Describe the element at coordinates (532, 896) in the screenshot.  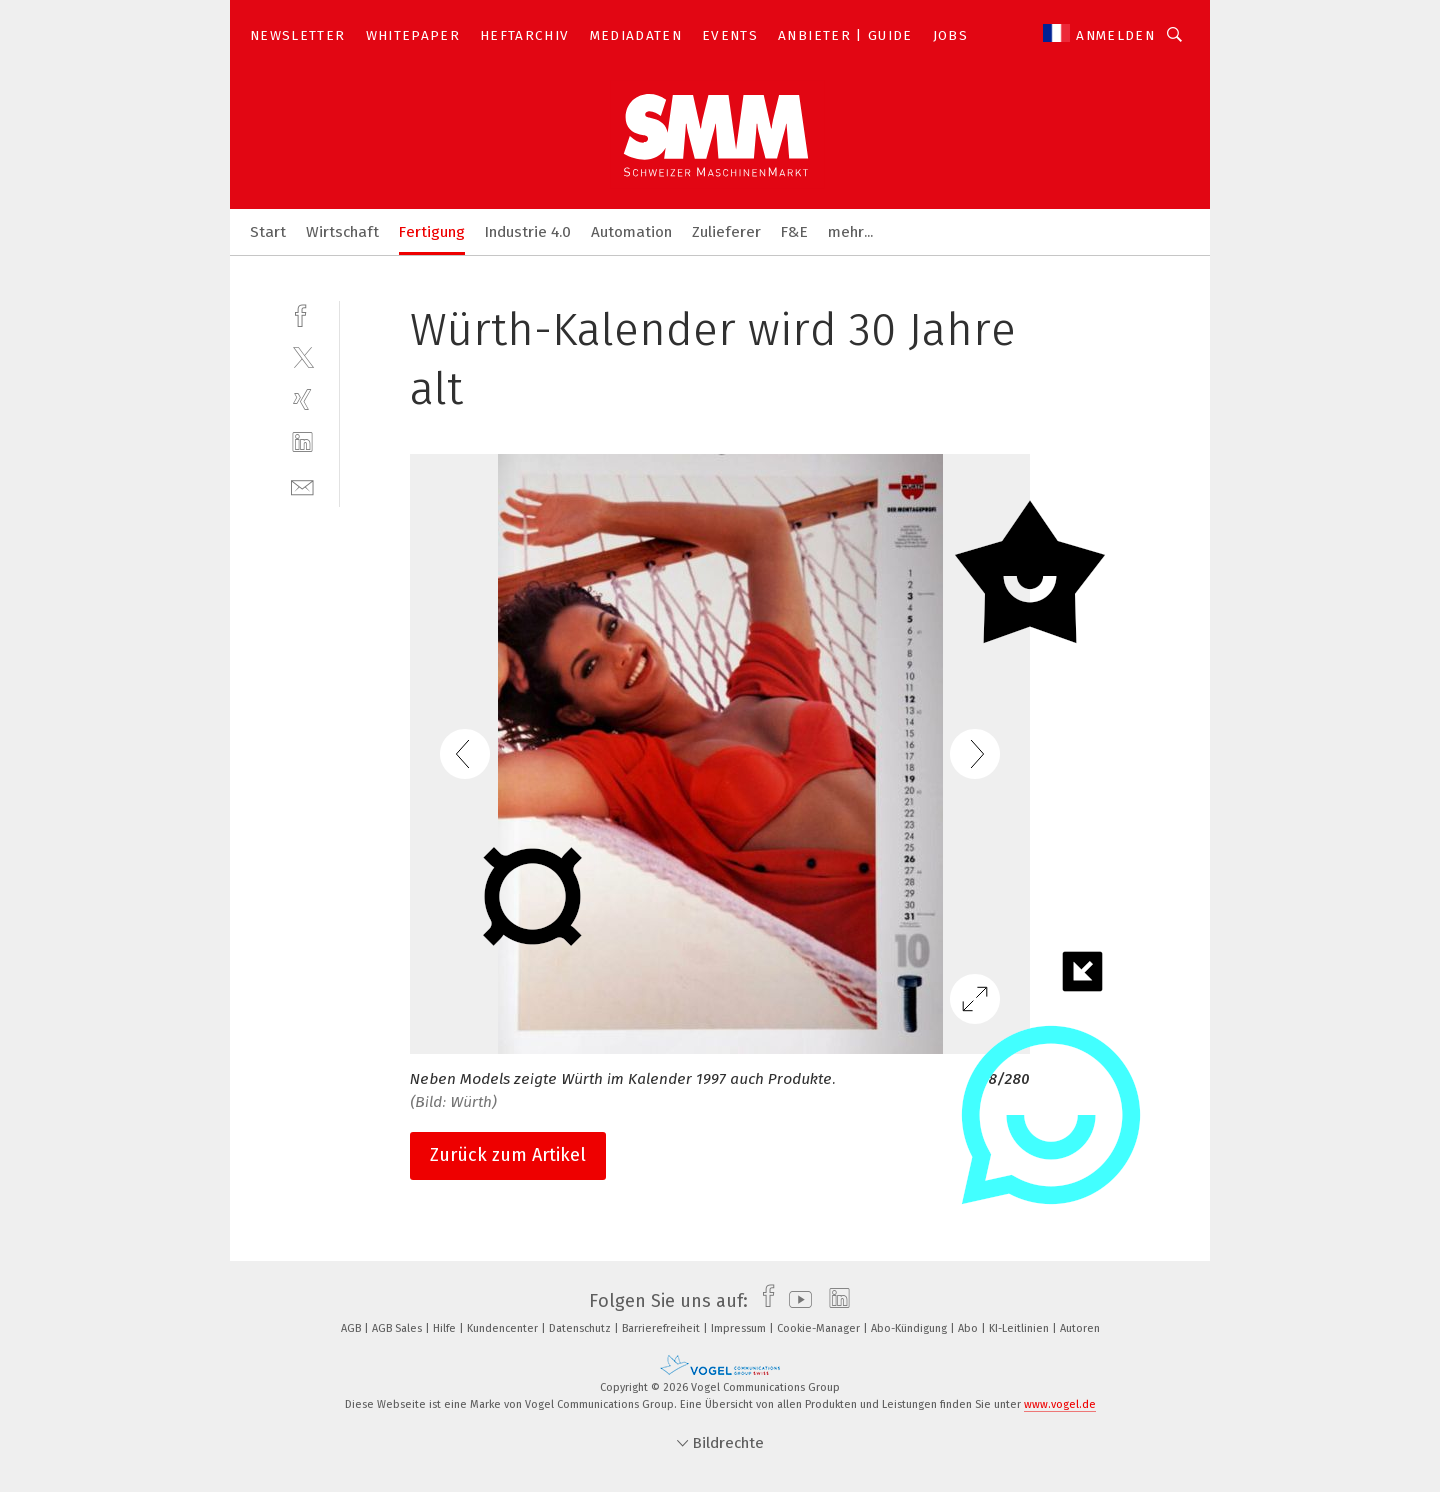
I see `open the Bastyon app` at that location.